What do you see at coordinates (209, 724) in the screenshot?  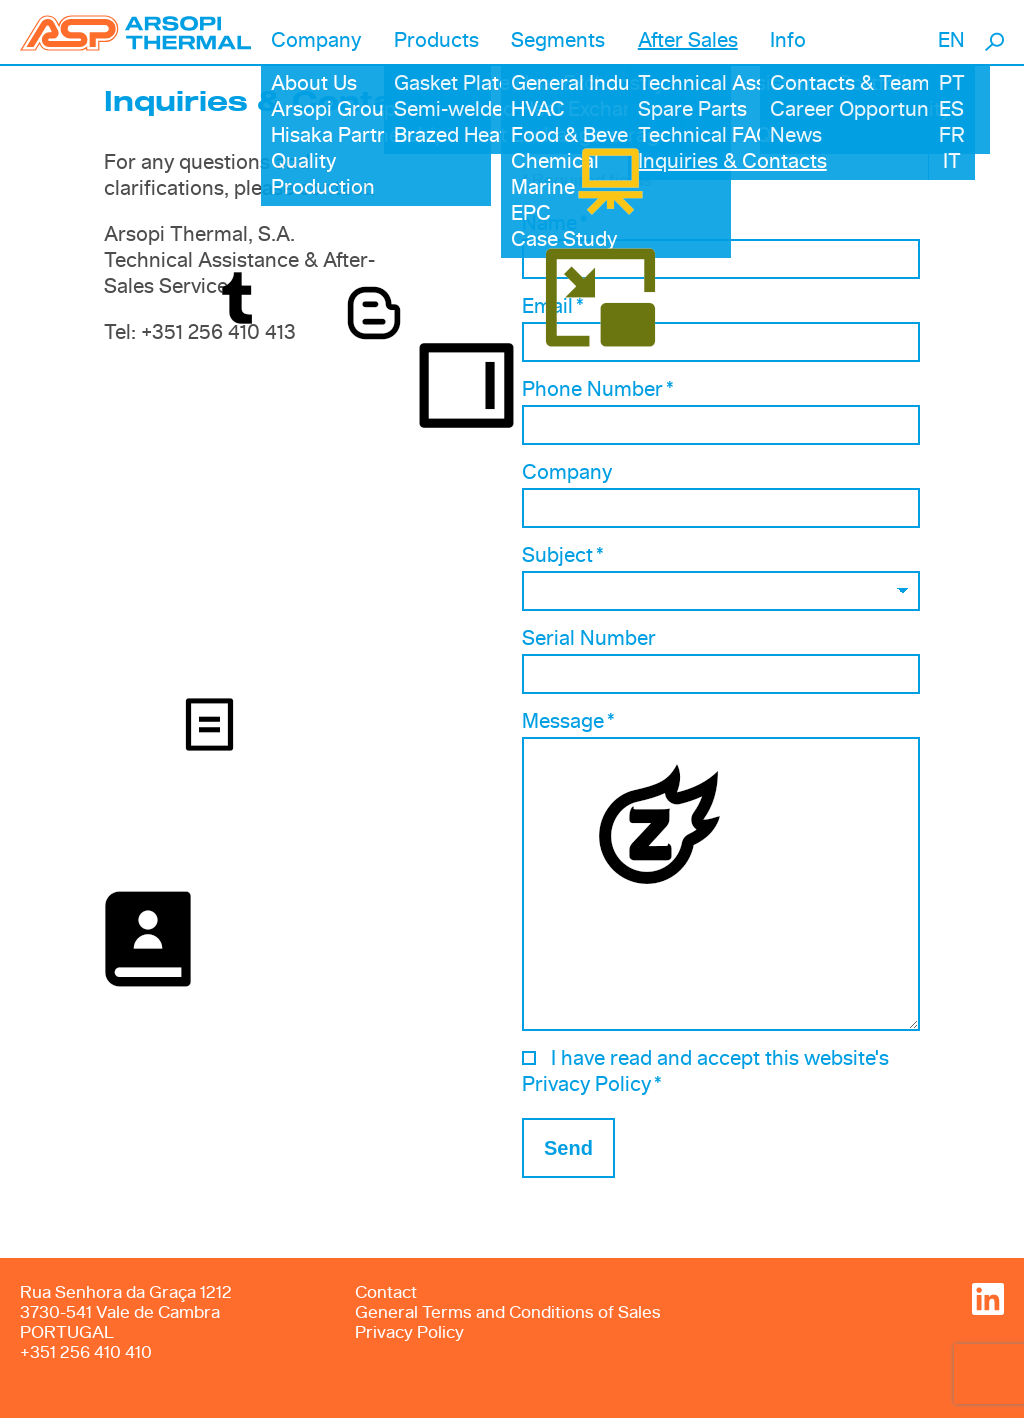 I see `view invoice or billing details` at bounding box center [209, 724].